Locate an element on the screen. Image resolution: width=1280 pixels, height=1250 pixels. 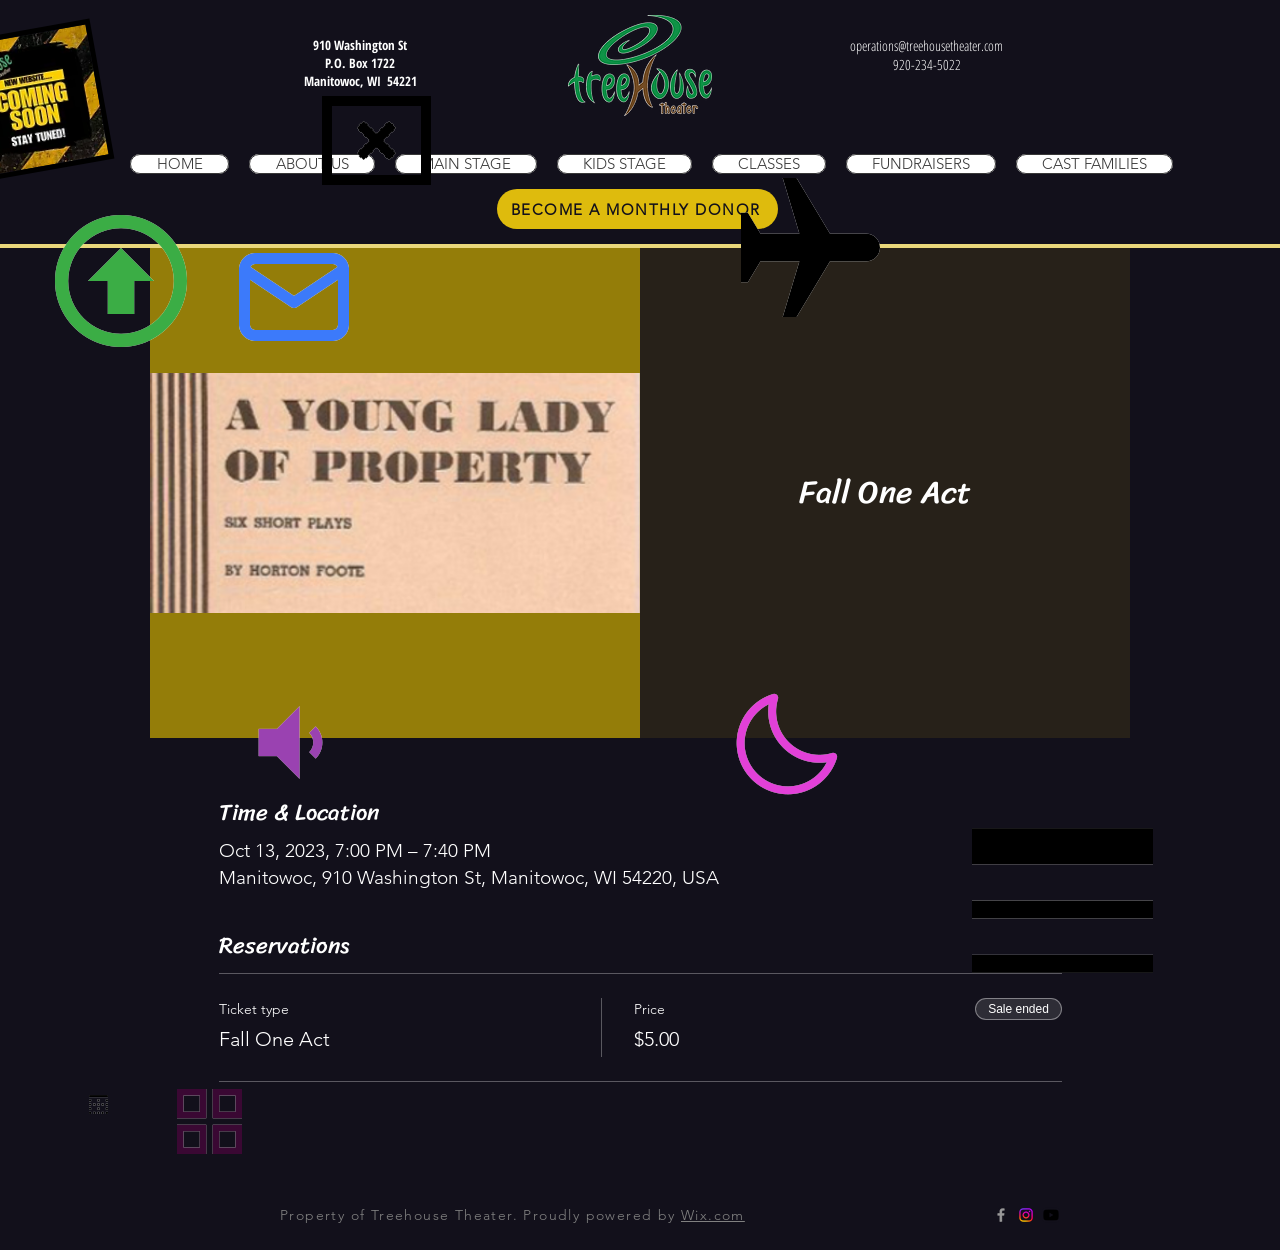
enable airplane mode is located at coordinates (810, 247).